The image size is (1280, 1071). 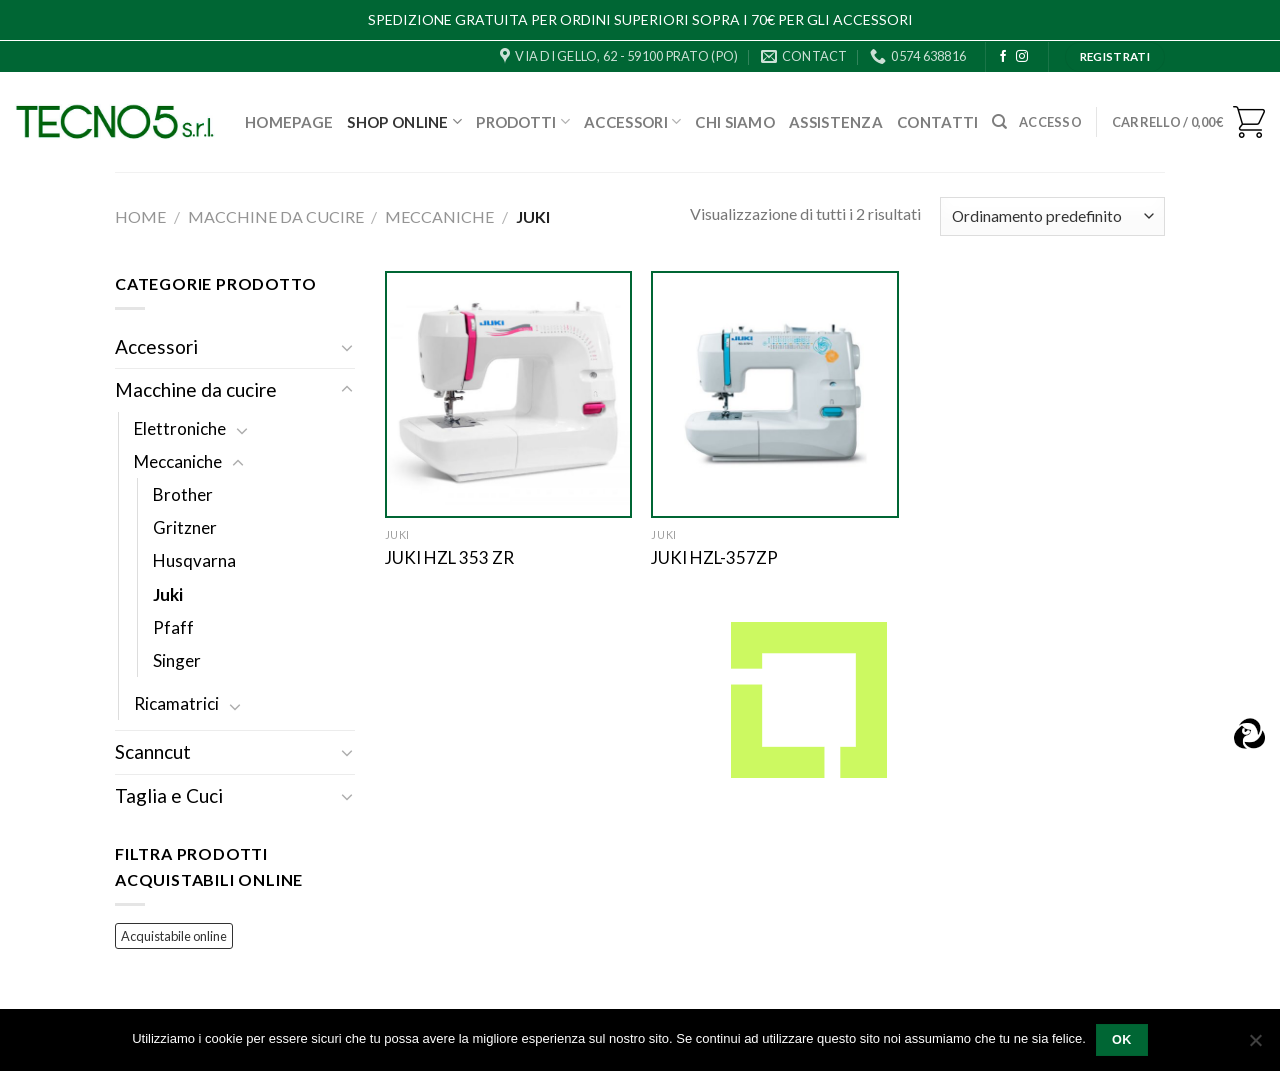 What do you see at coordinates (1249, 733) in the screenshot?
I see `FerretDB brand logo` at bounding box center [1249, 733].